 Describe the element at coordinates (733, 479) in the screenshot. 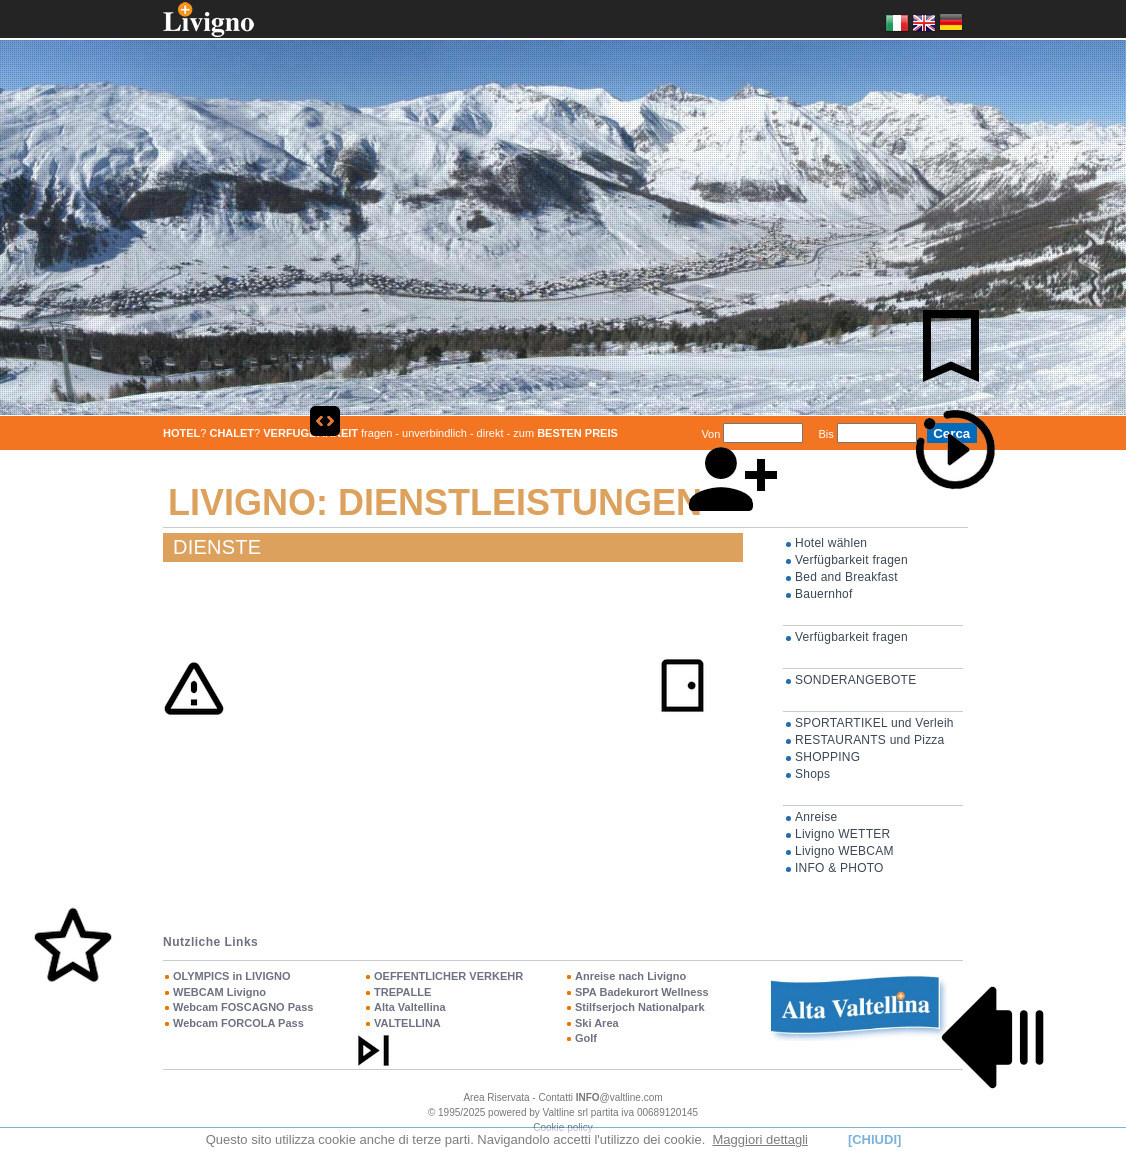

I see `add a new contact or friend` at that location.